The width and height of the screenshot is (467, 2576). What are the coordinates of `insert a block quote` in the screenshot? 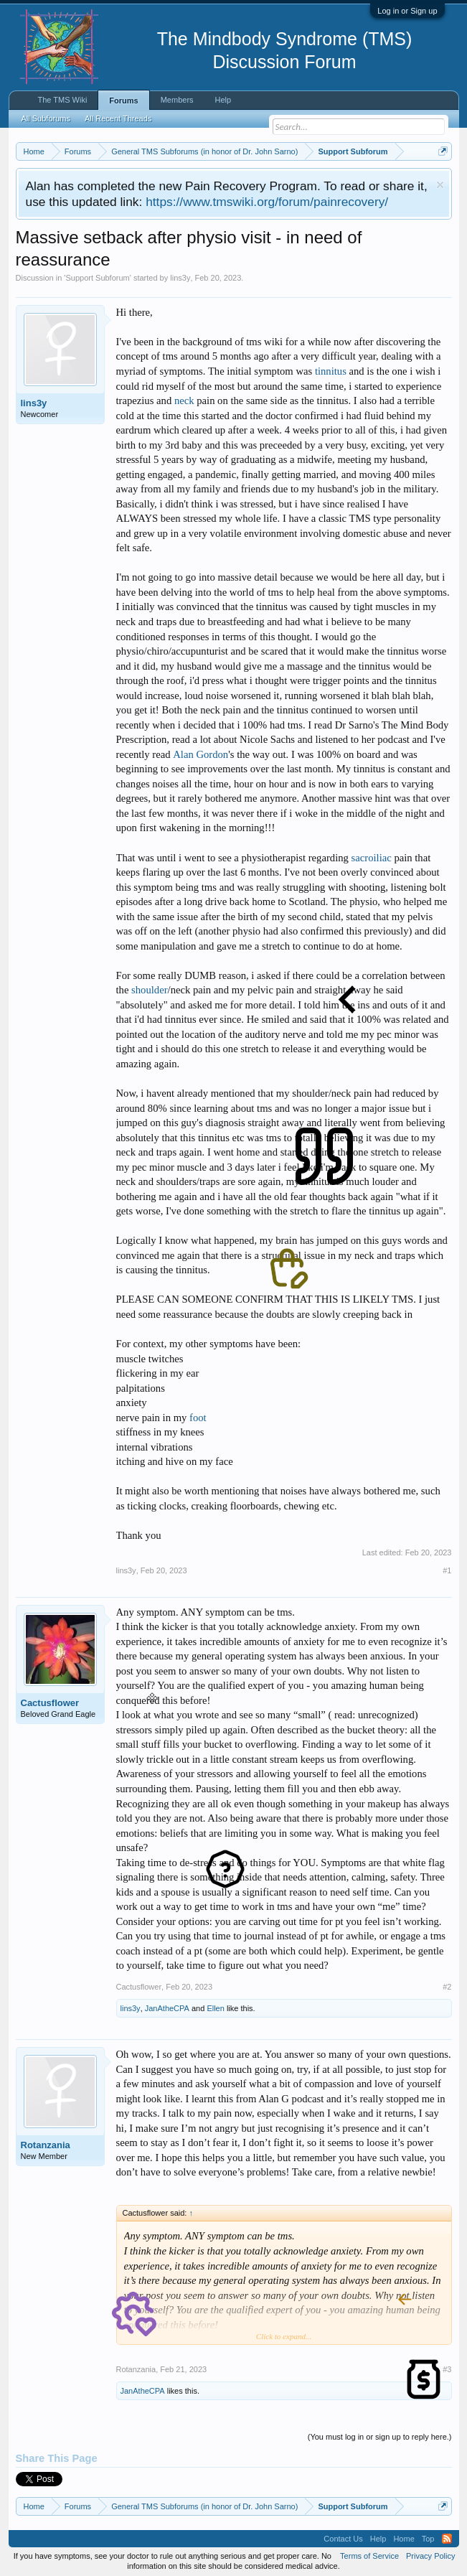 It's located at (324, 1156).